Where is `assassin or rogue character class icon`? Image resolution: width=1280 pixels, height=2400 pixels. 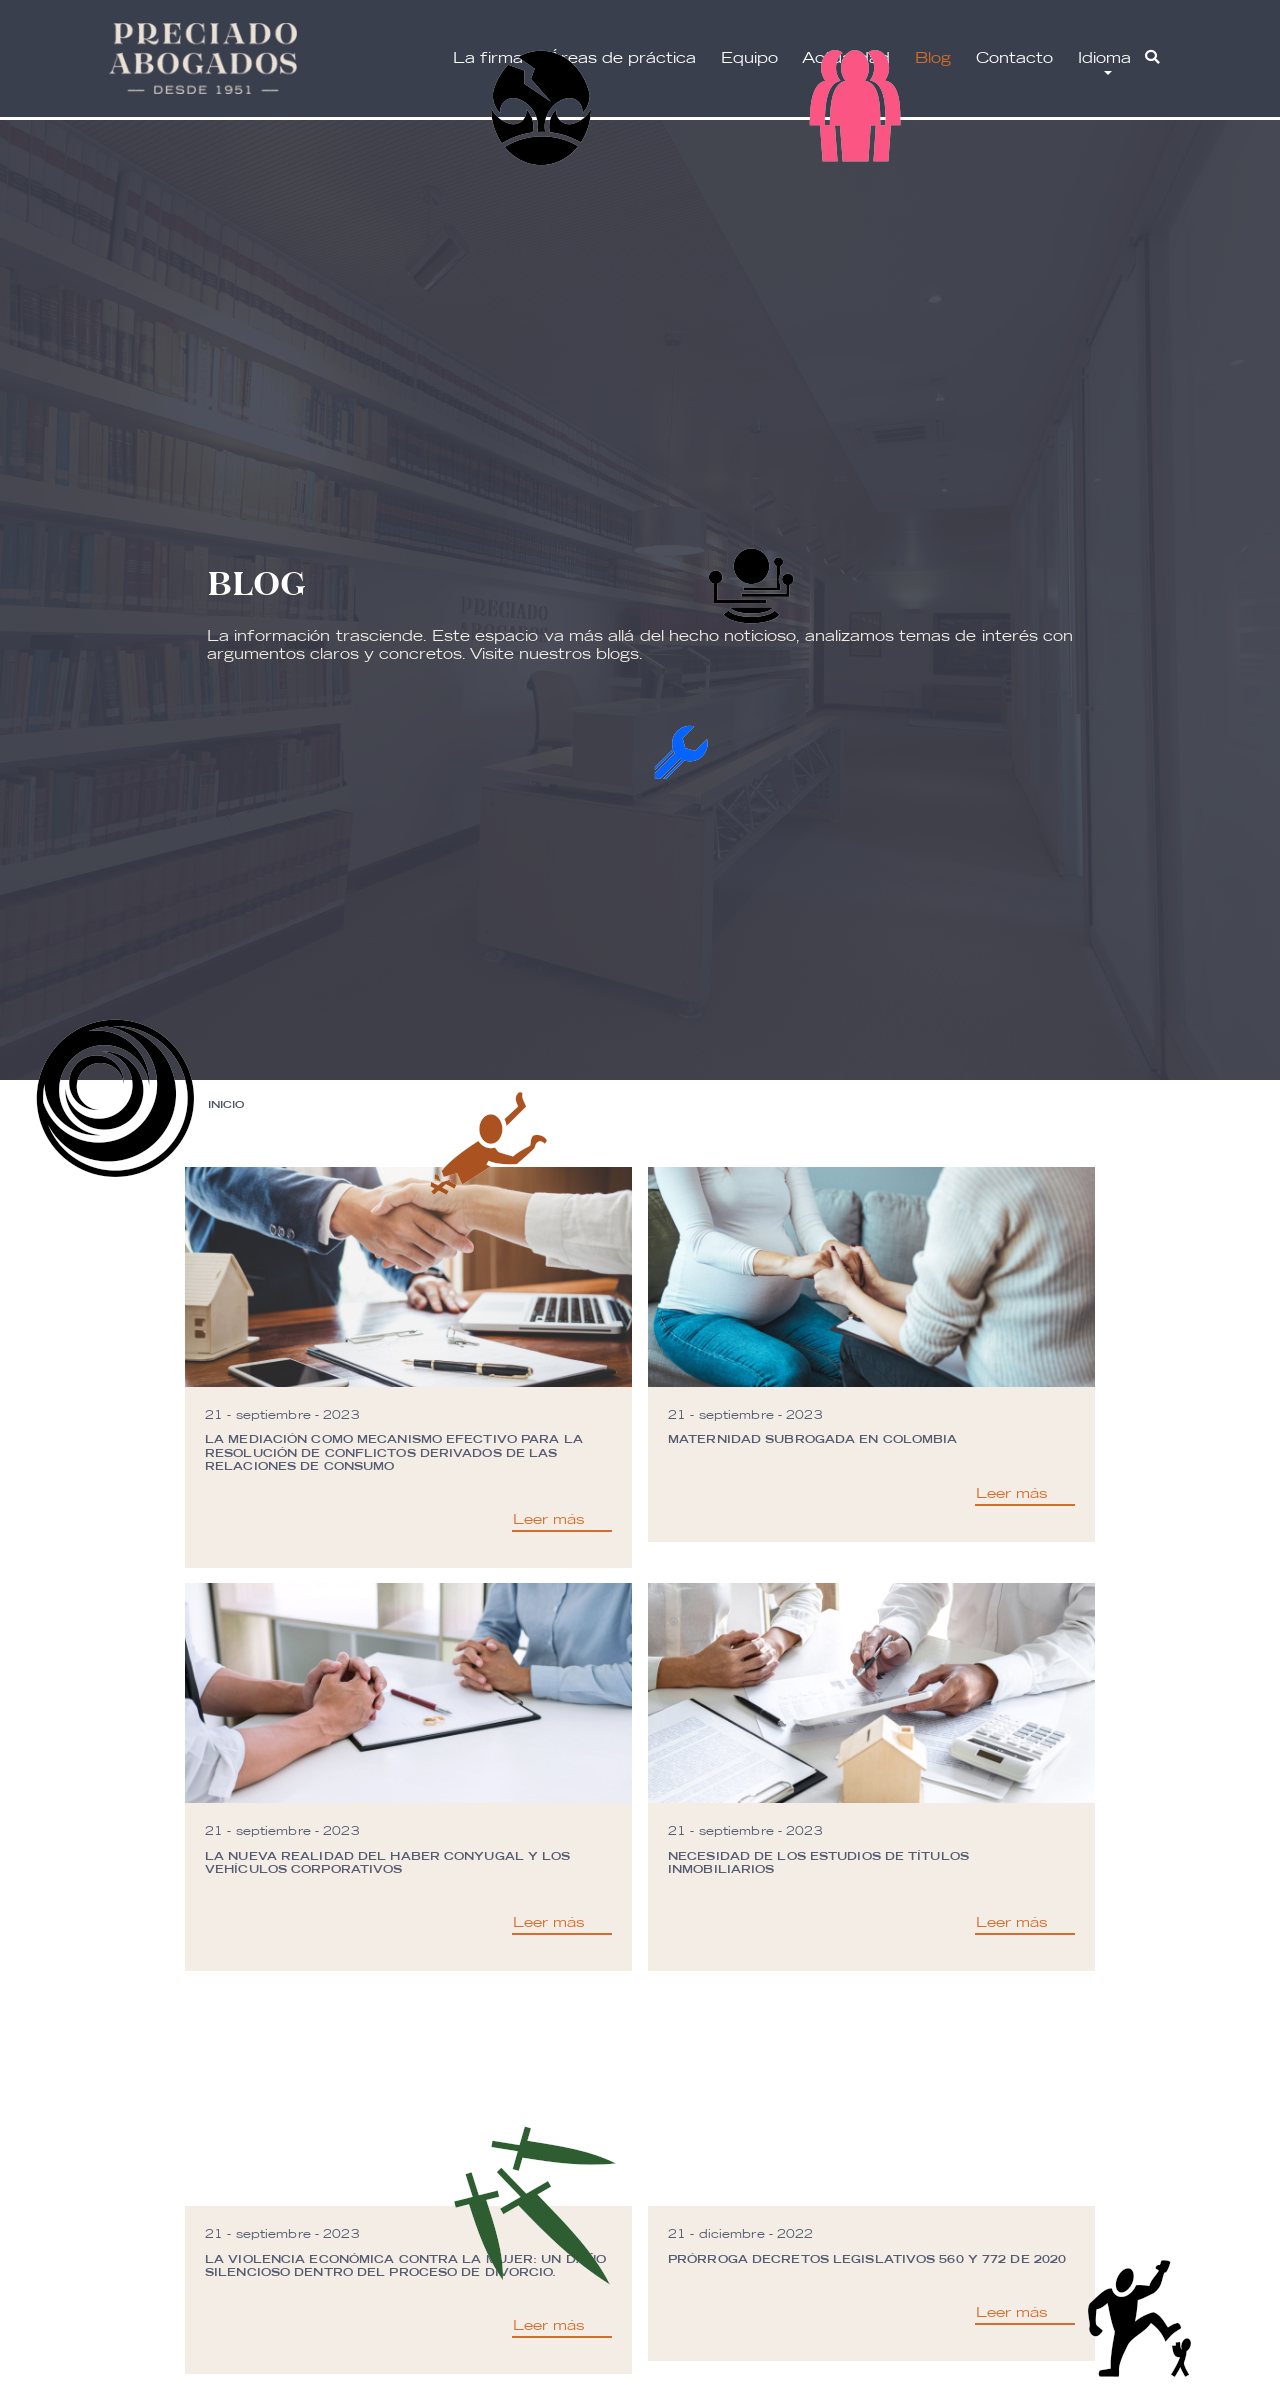 assassin or rogue character class icon is located at coordinates (532, 2208).